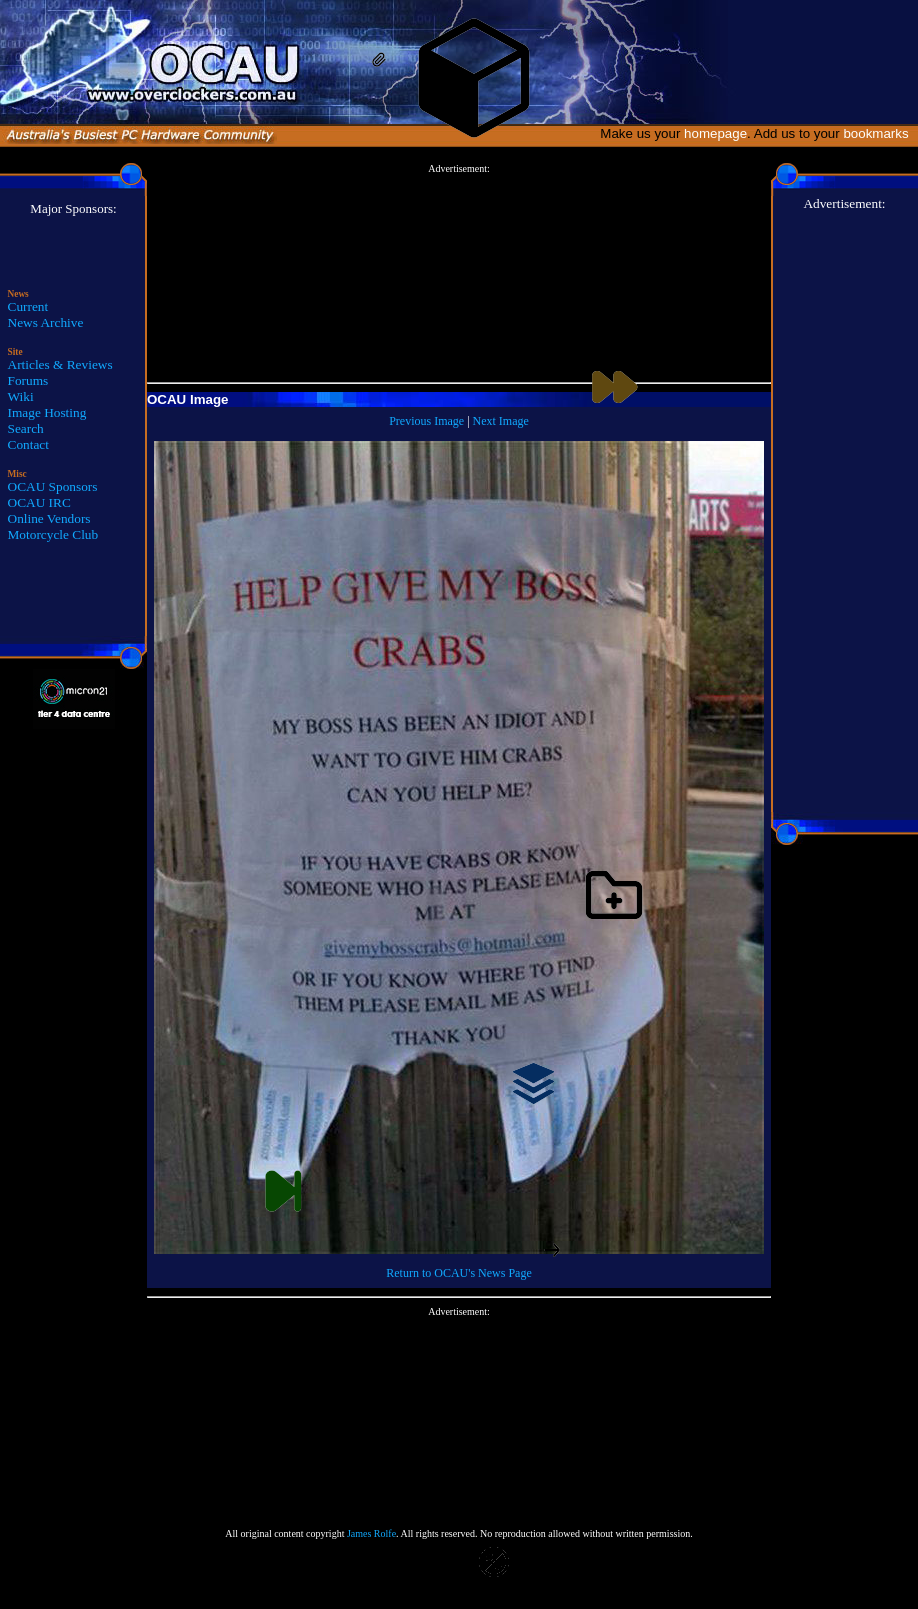 The height and width of the screenshot is (1609, 918). What do you see at coordinates (612, 387) in the screenshot?
I see `skip to the next track` at bounding box center [612, 387].